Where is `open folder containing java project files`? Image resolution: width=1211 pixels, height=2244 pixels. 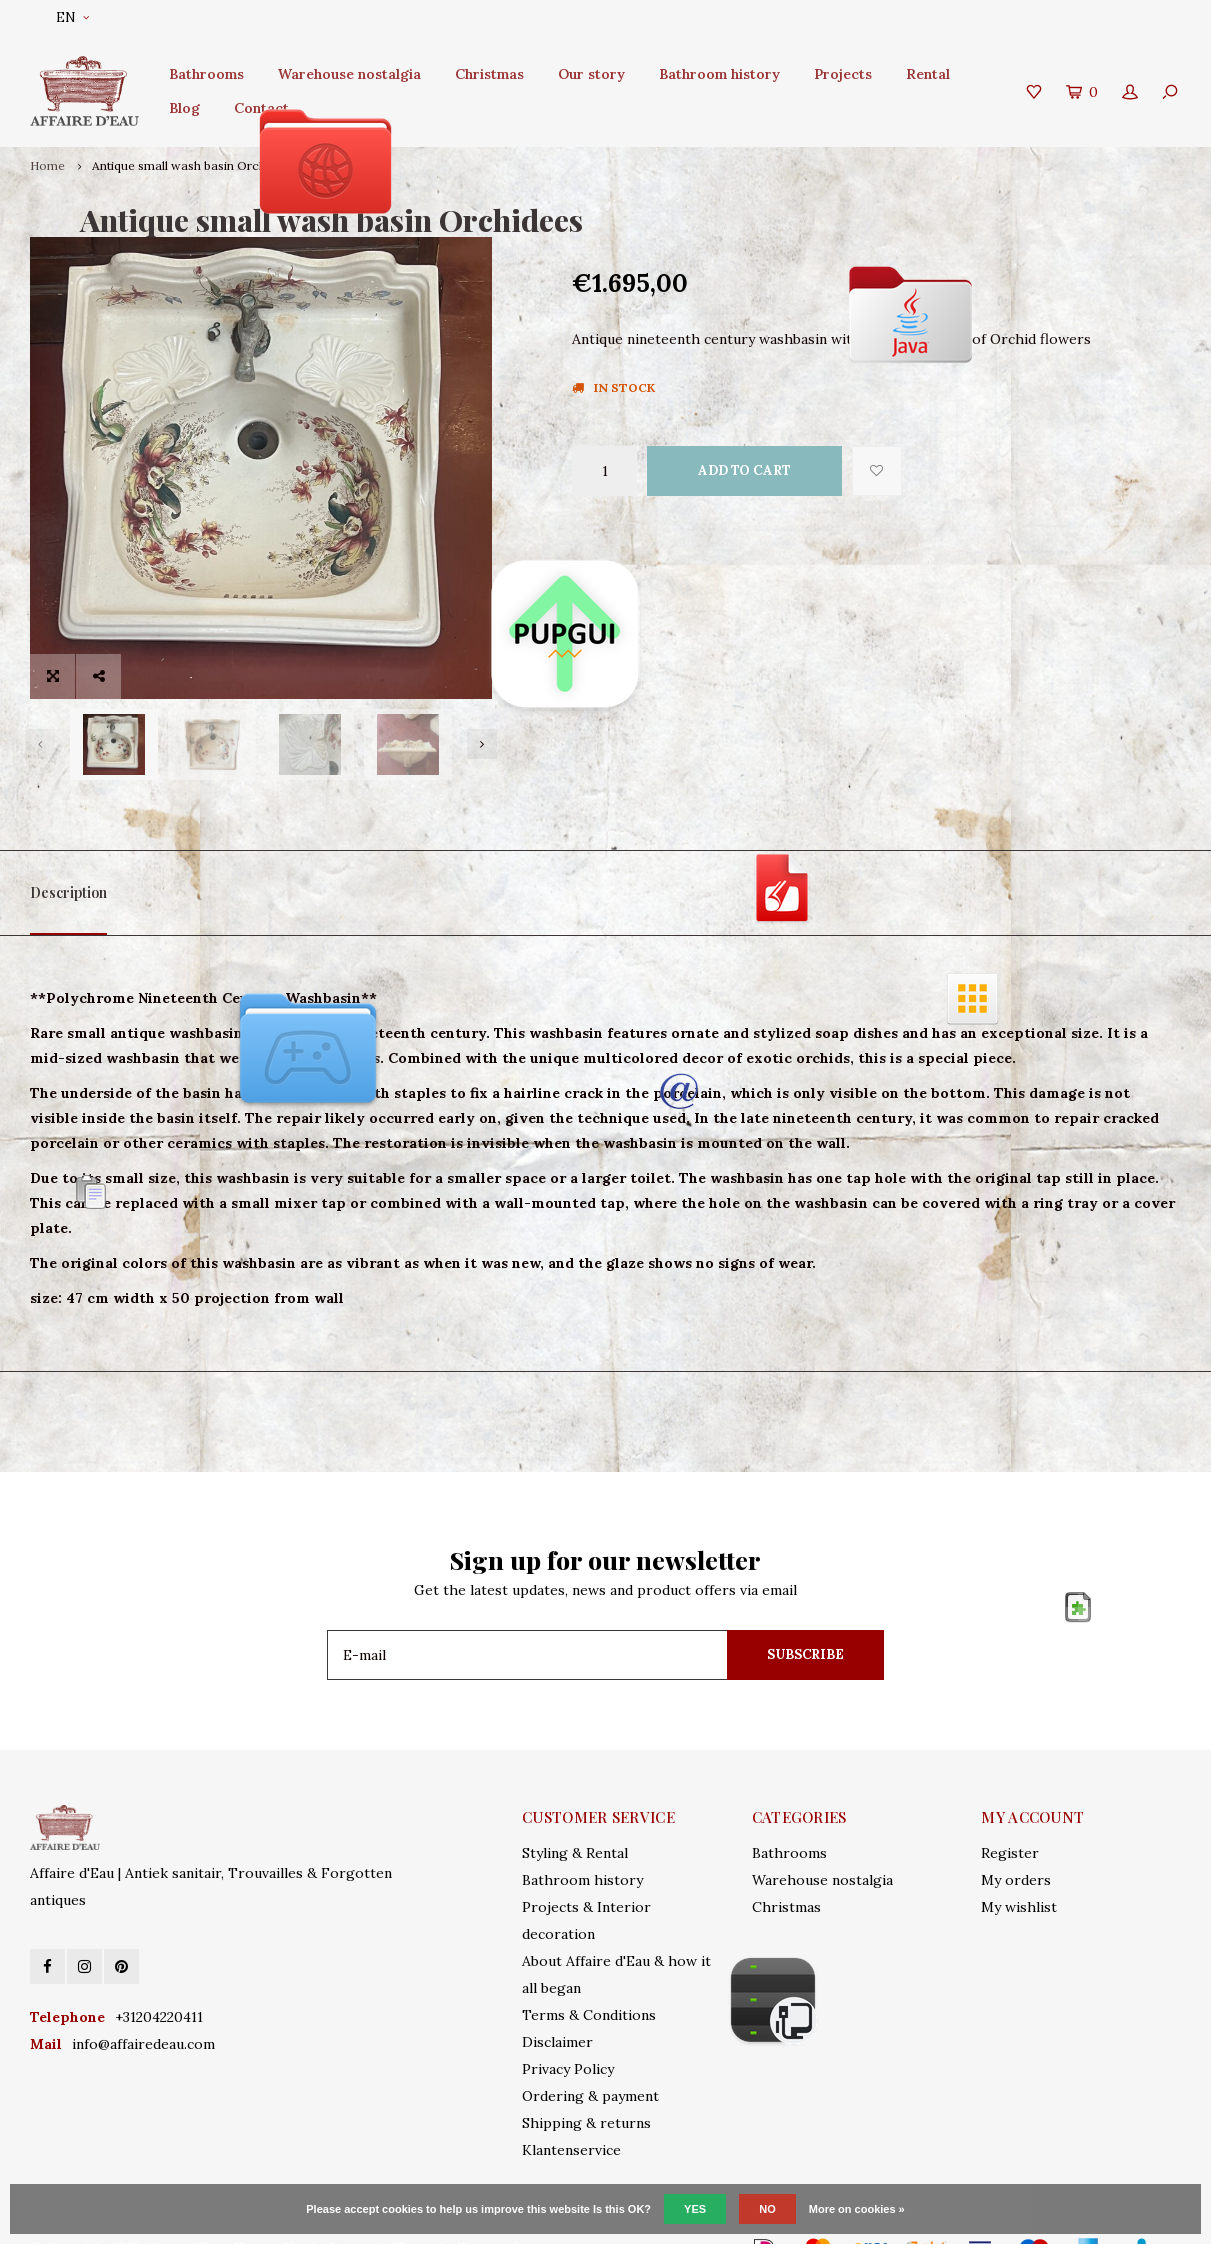 open folder containing java project files is located at coordinates (910, 318).